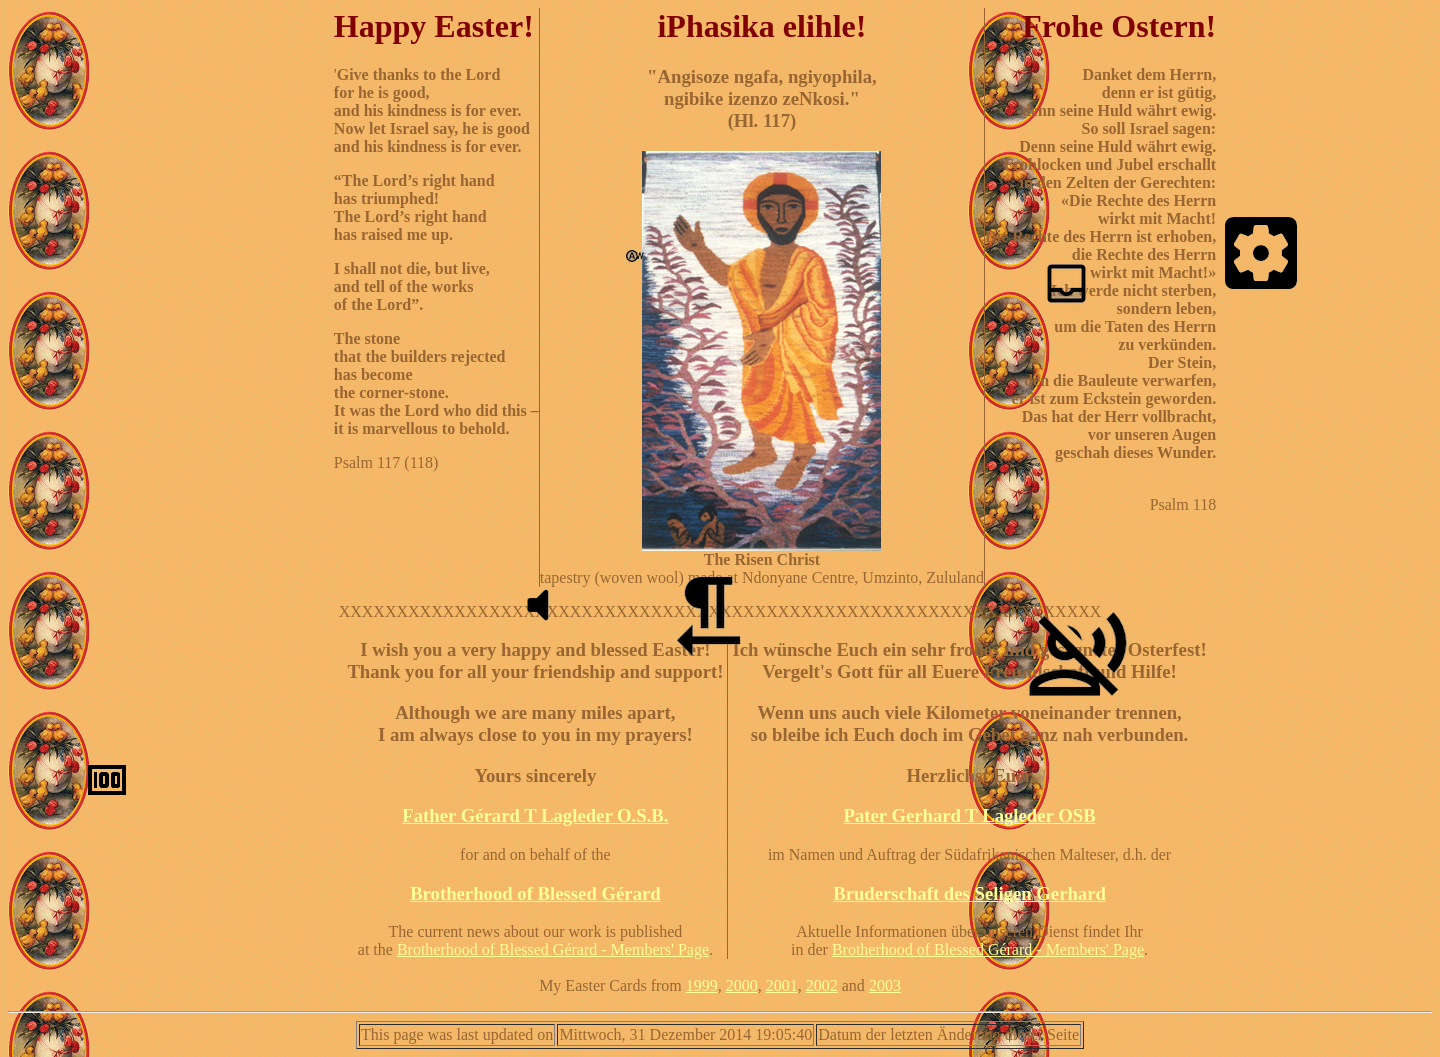 This screenshot has width=1440, height=1057. Describe the element at coordinates (1078, 656) in the screenshot. I see `mute voice narration or screen reader` at that location.